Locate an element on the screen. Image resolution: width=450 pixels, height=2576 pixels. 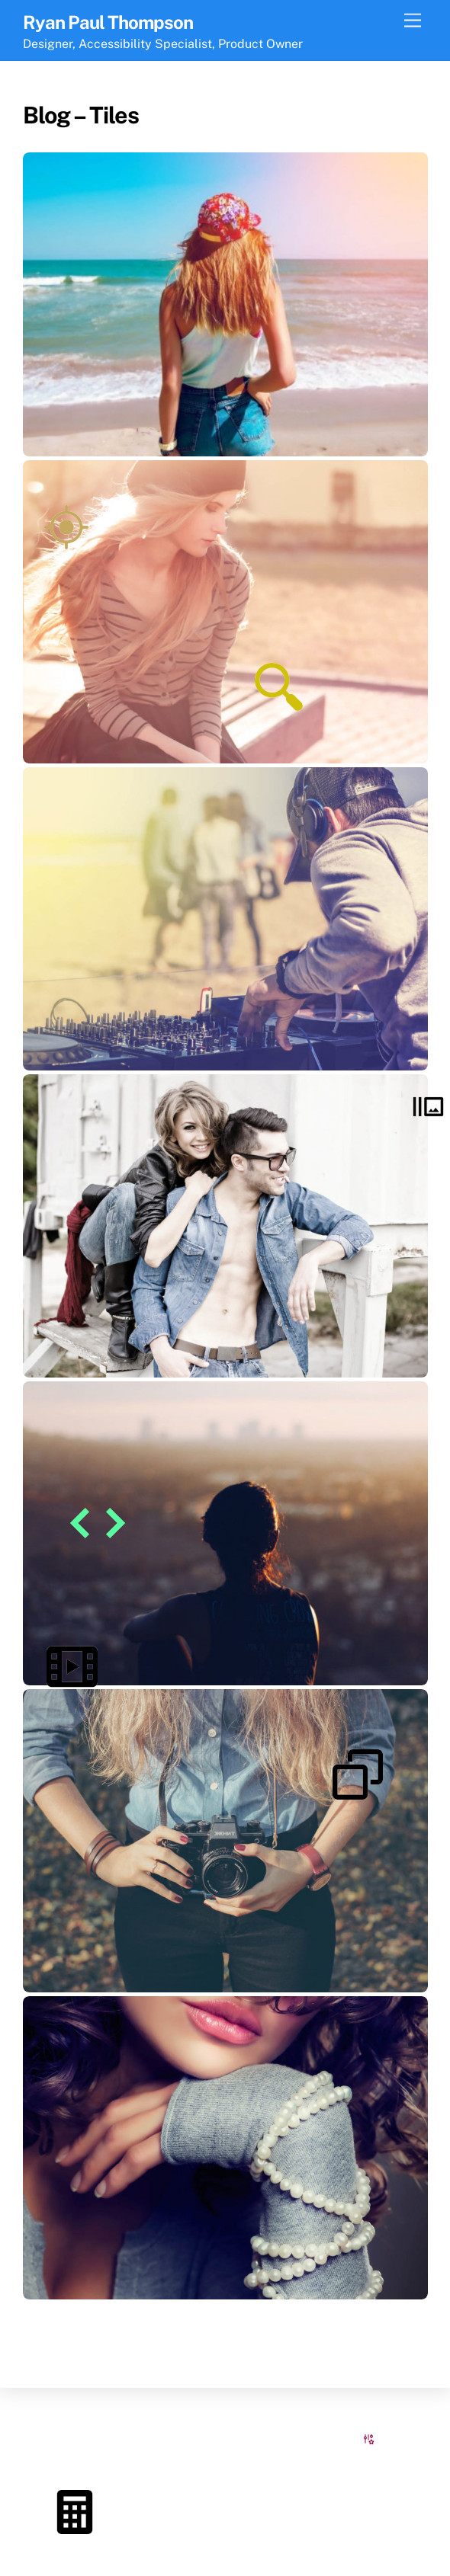
view or edit source code is located at coordinates (98, 1523).